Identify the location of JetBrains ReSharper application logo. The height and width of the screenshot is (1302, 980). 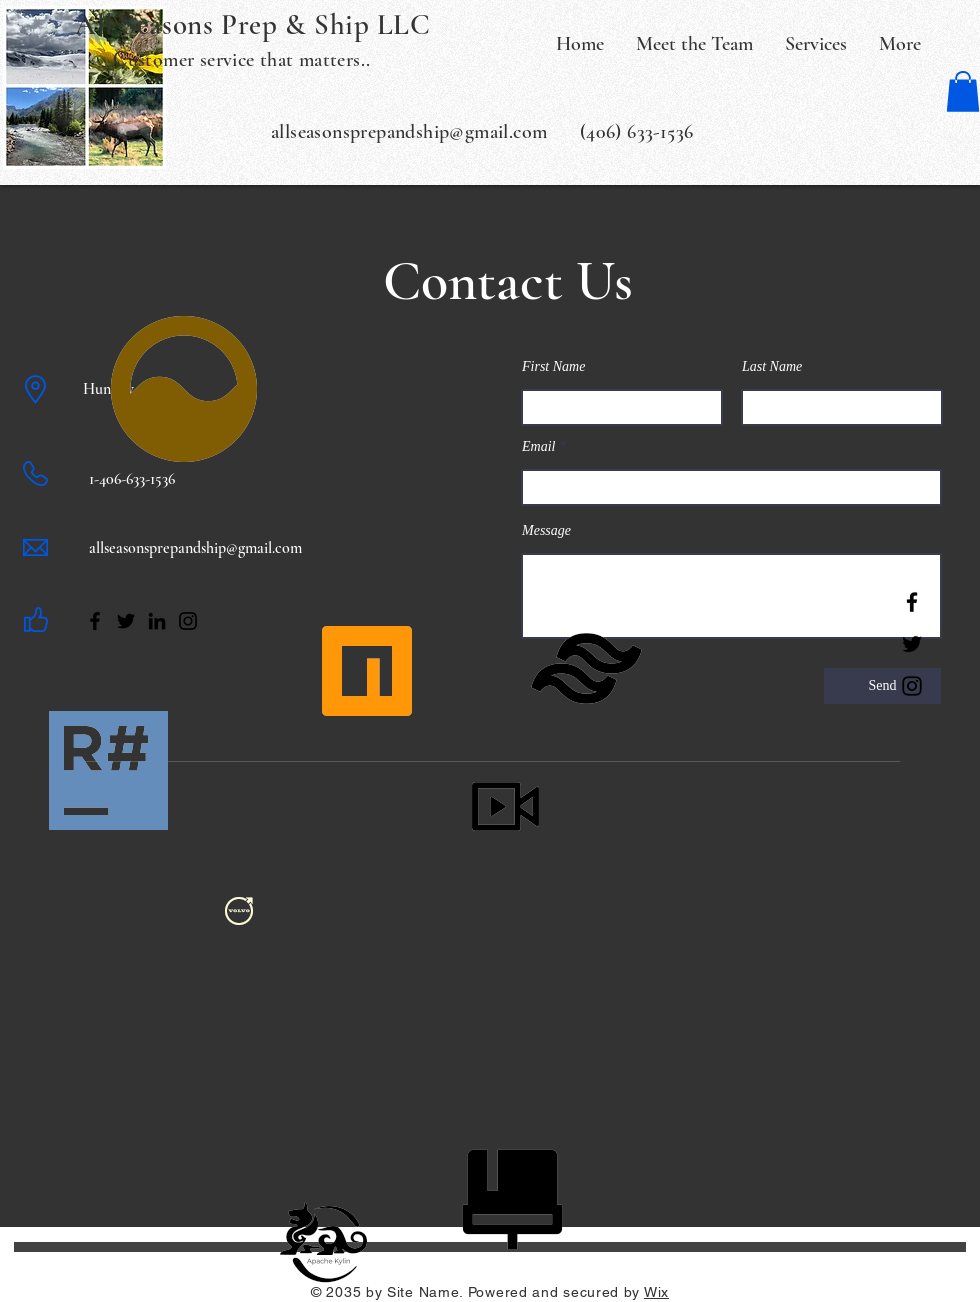
(108, 770).